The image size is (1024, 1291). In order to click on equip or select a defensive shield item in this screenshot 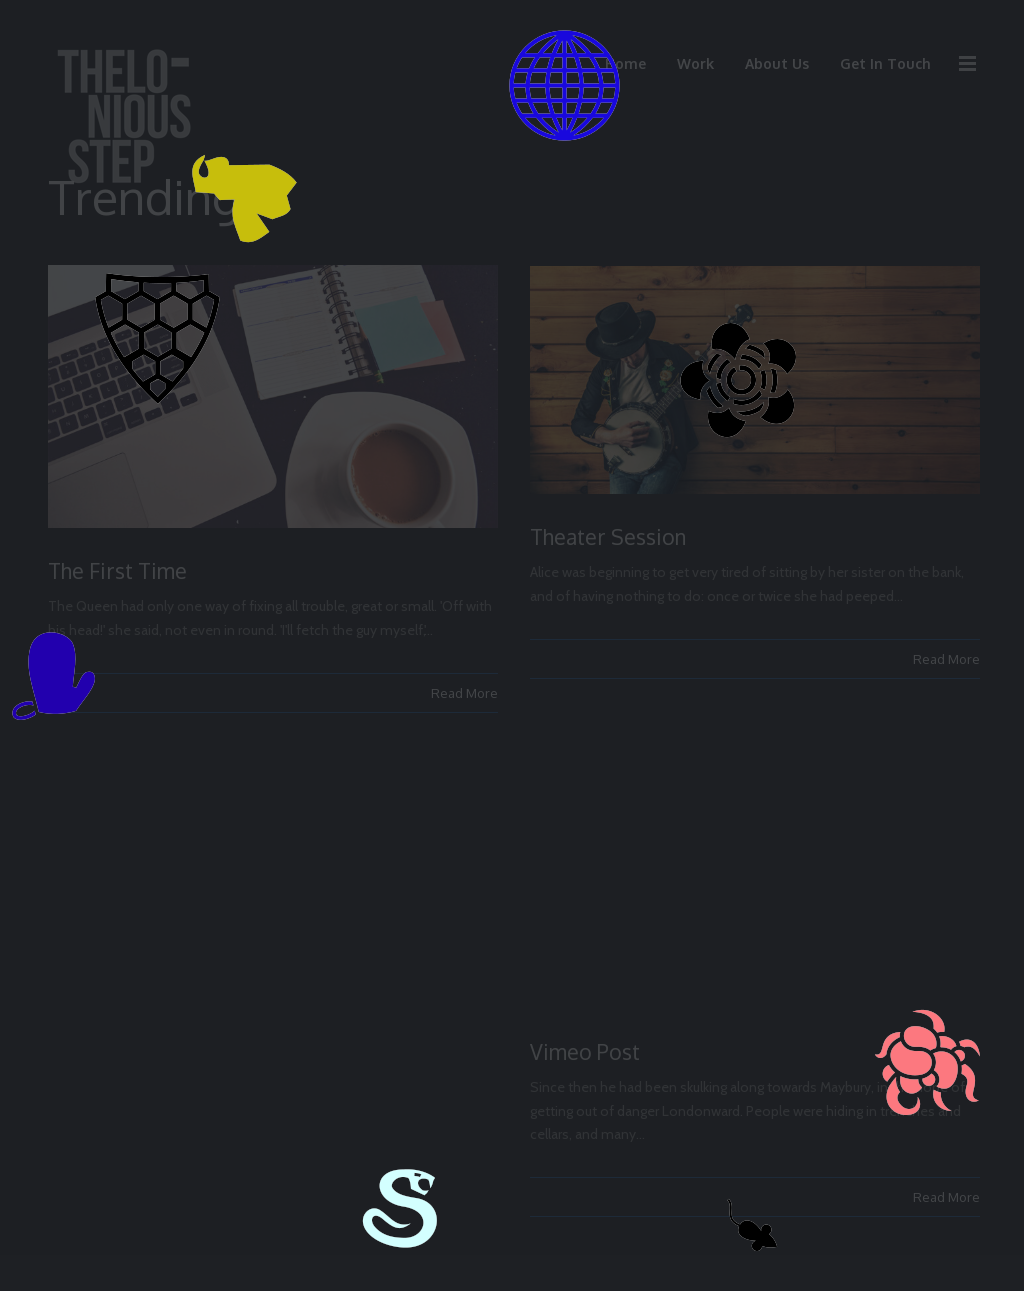, I will do `click(157, 338)`.